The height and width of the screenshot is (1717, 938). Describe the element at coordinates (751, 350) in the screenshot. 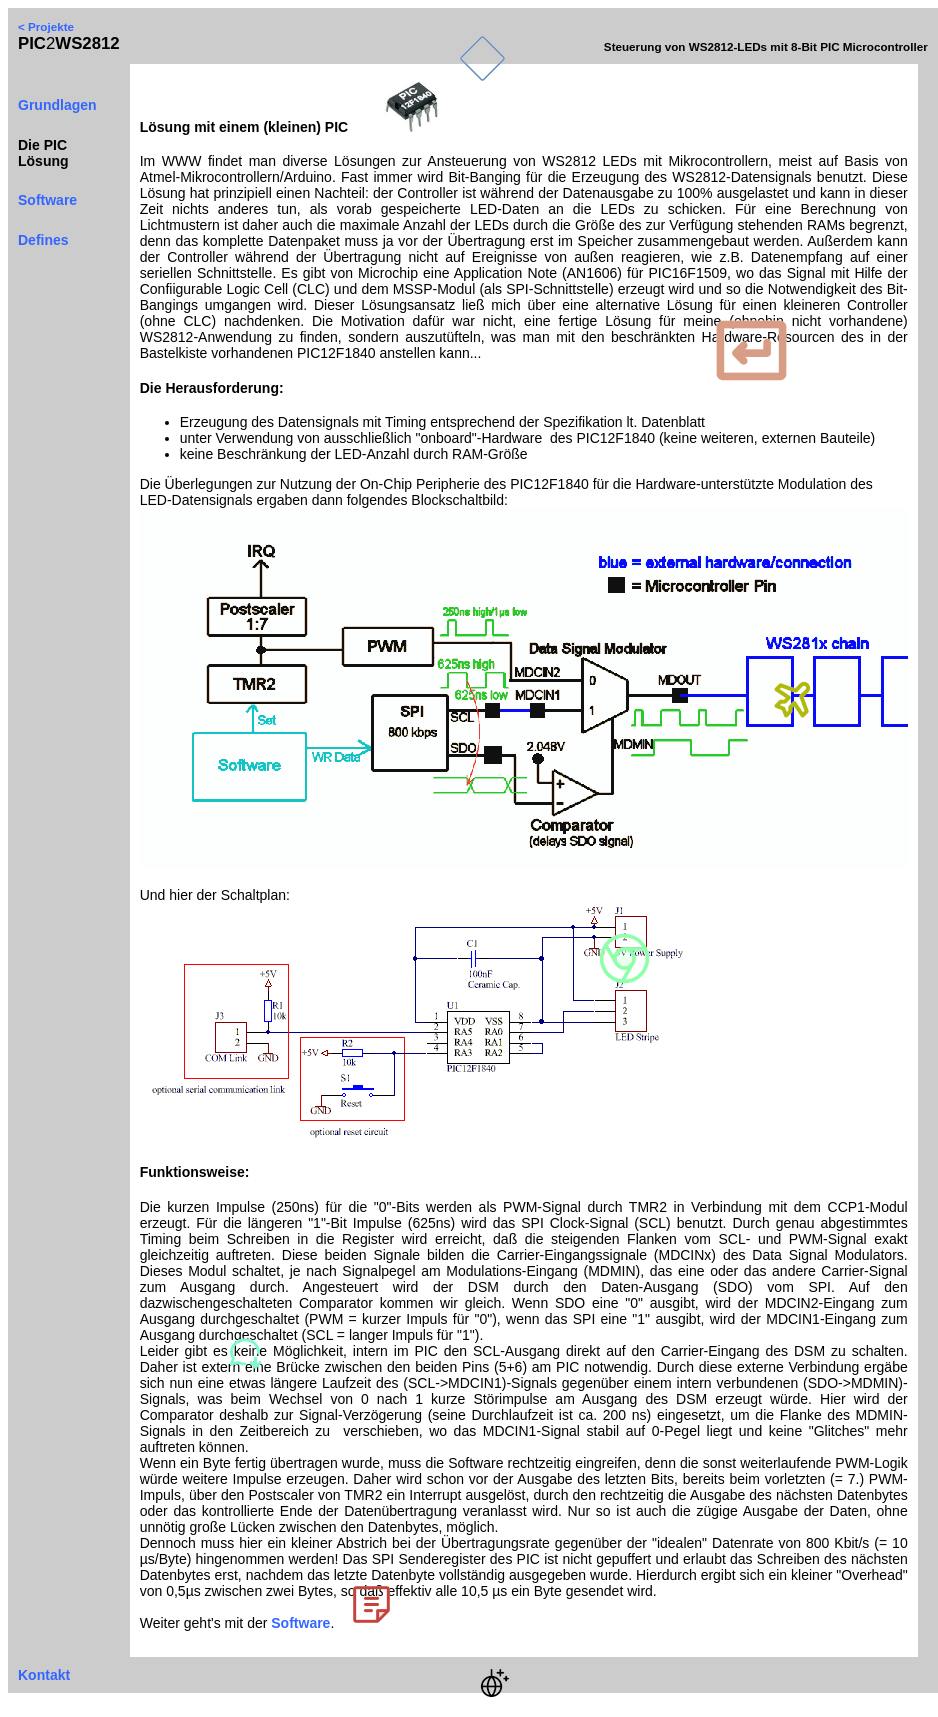

I see `press enter or return to submit` at that location.